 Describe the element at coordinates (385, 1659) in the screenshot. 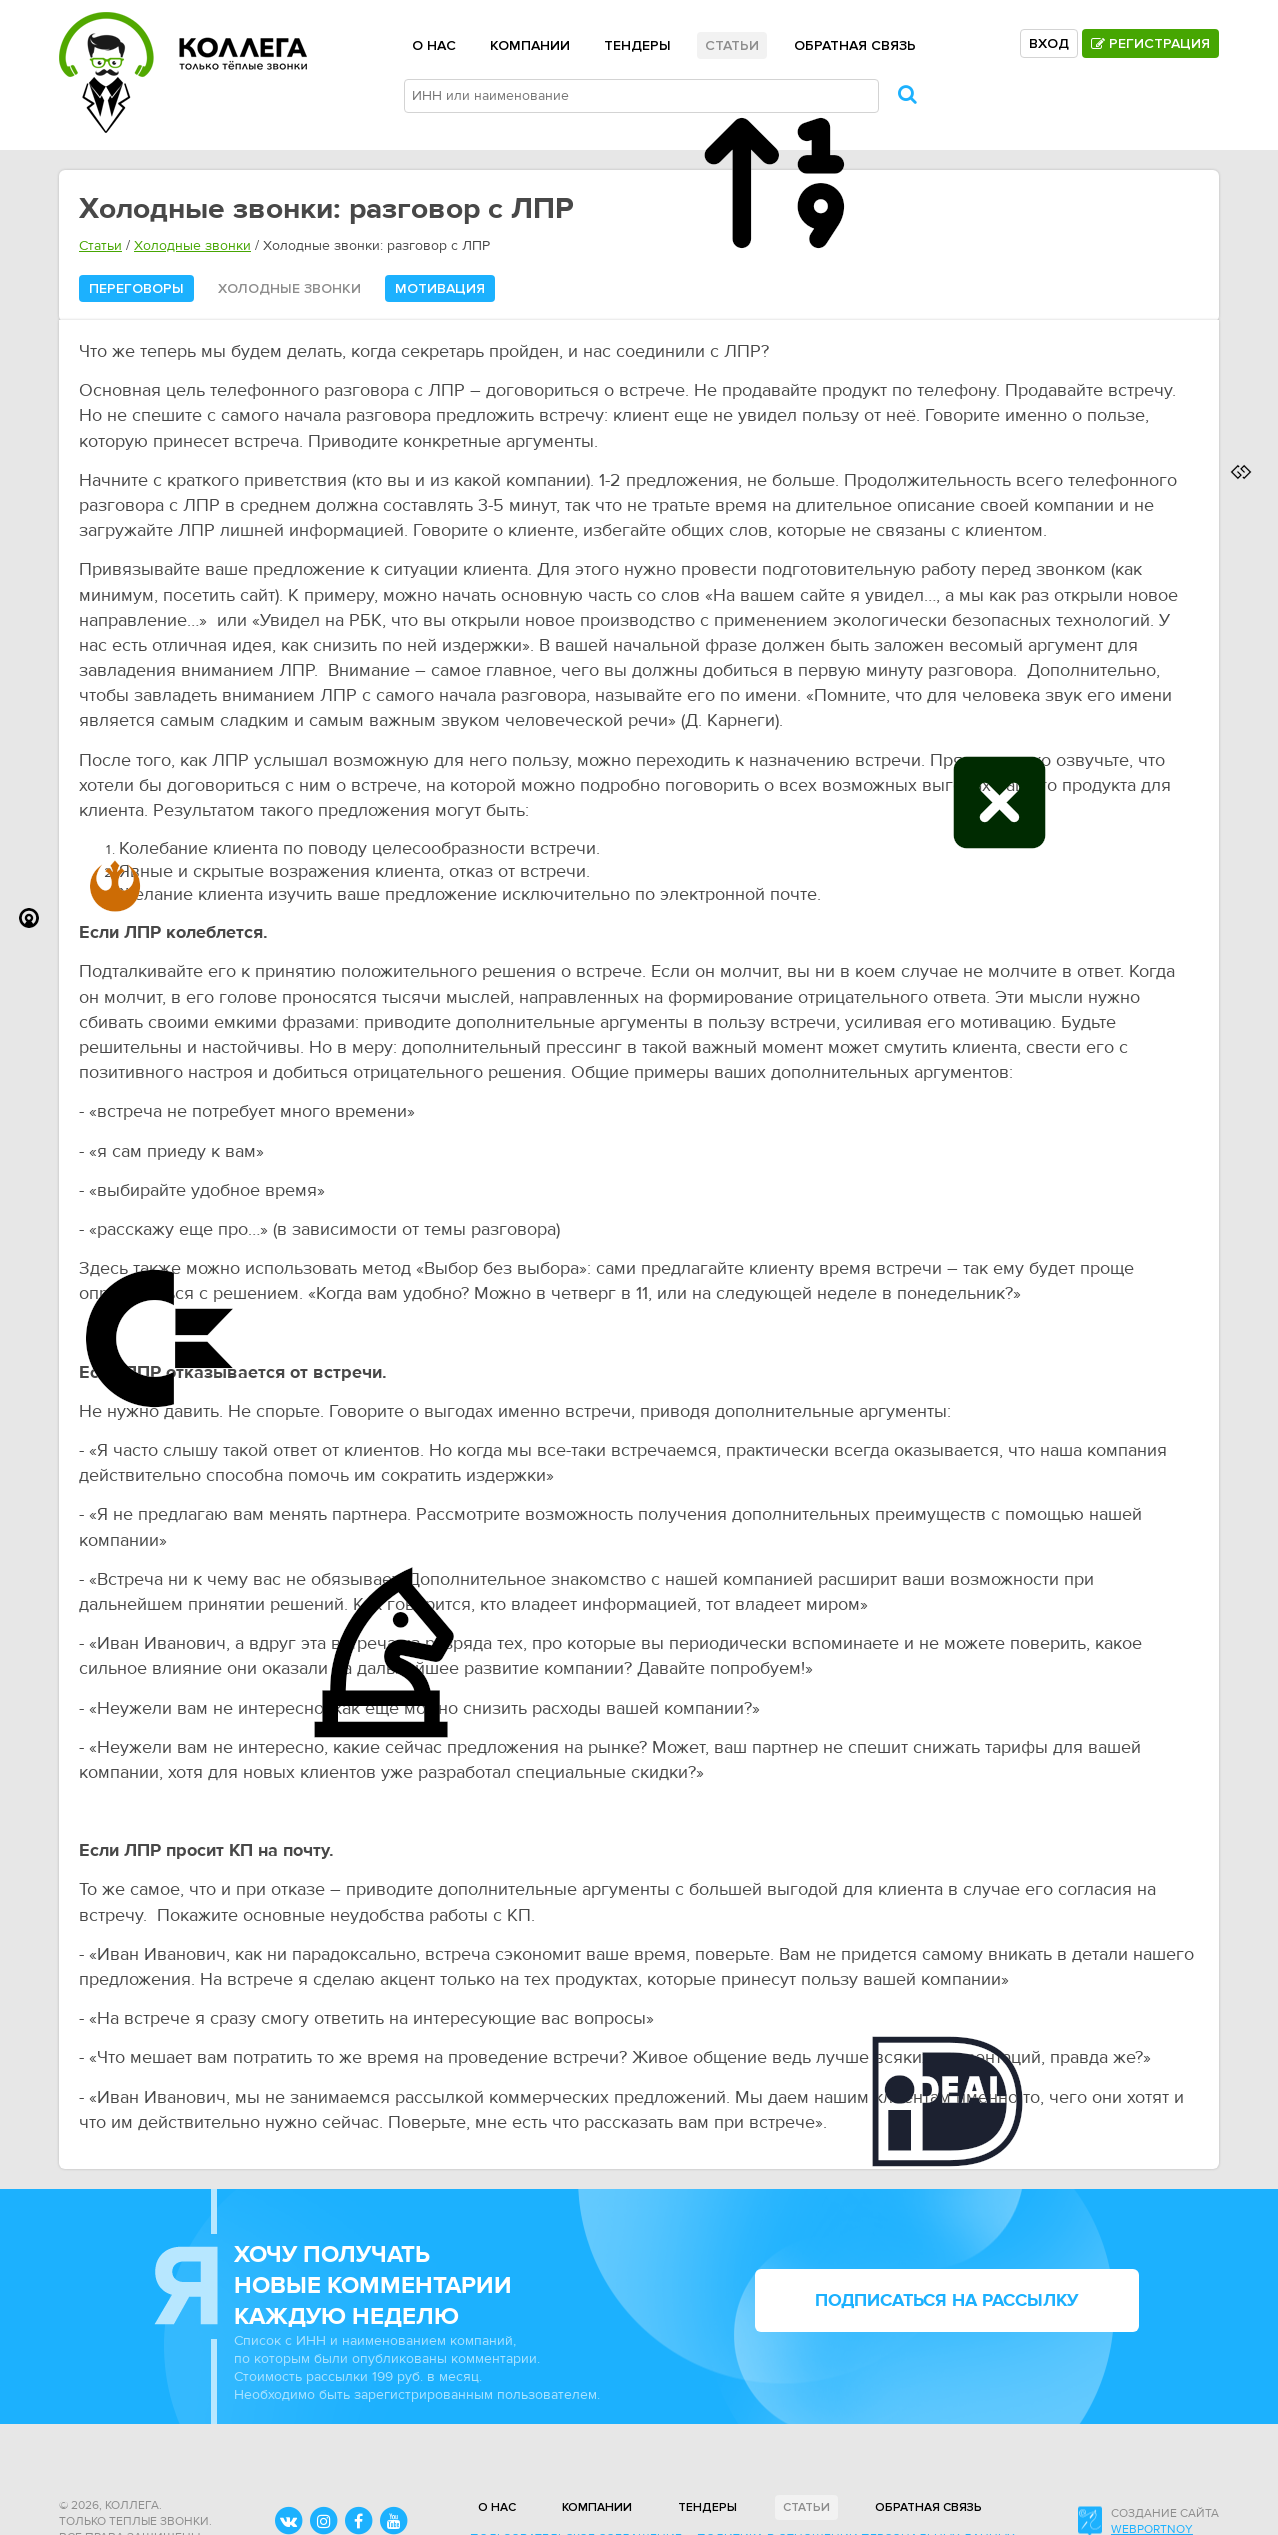

I see `play chess game` at that location.